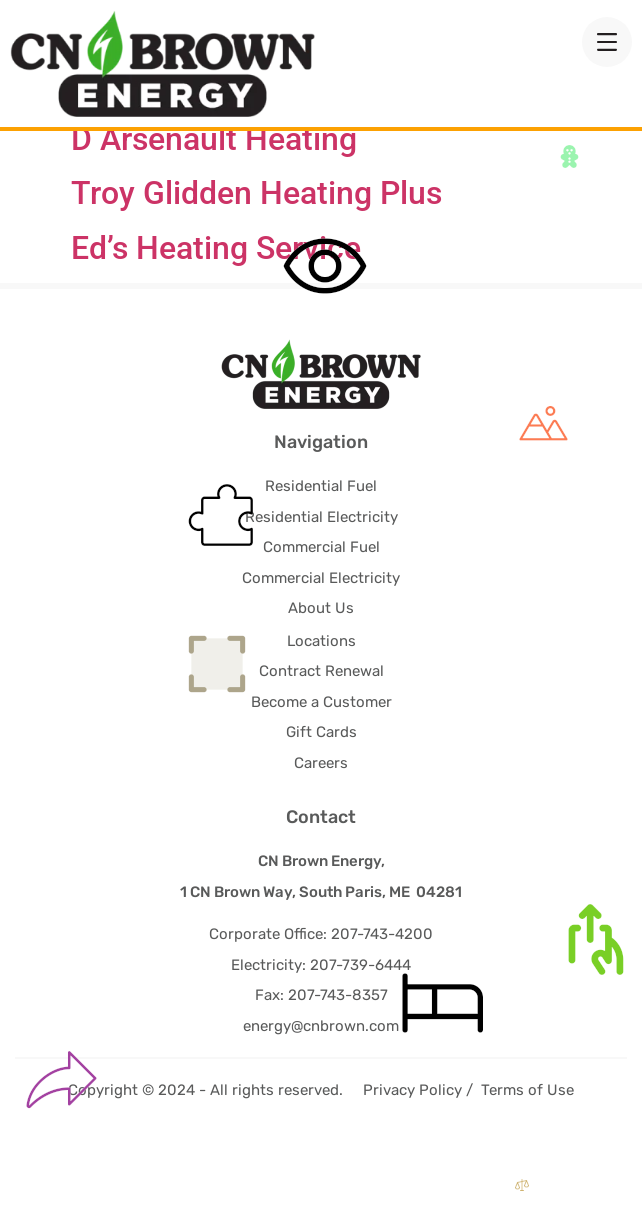 This screenshot has height=1224, width=642. What do you see at coordinates (569, 156) in the screenshot?
I see `gingerbread man cookie icon` at bounding box center [569, 156].